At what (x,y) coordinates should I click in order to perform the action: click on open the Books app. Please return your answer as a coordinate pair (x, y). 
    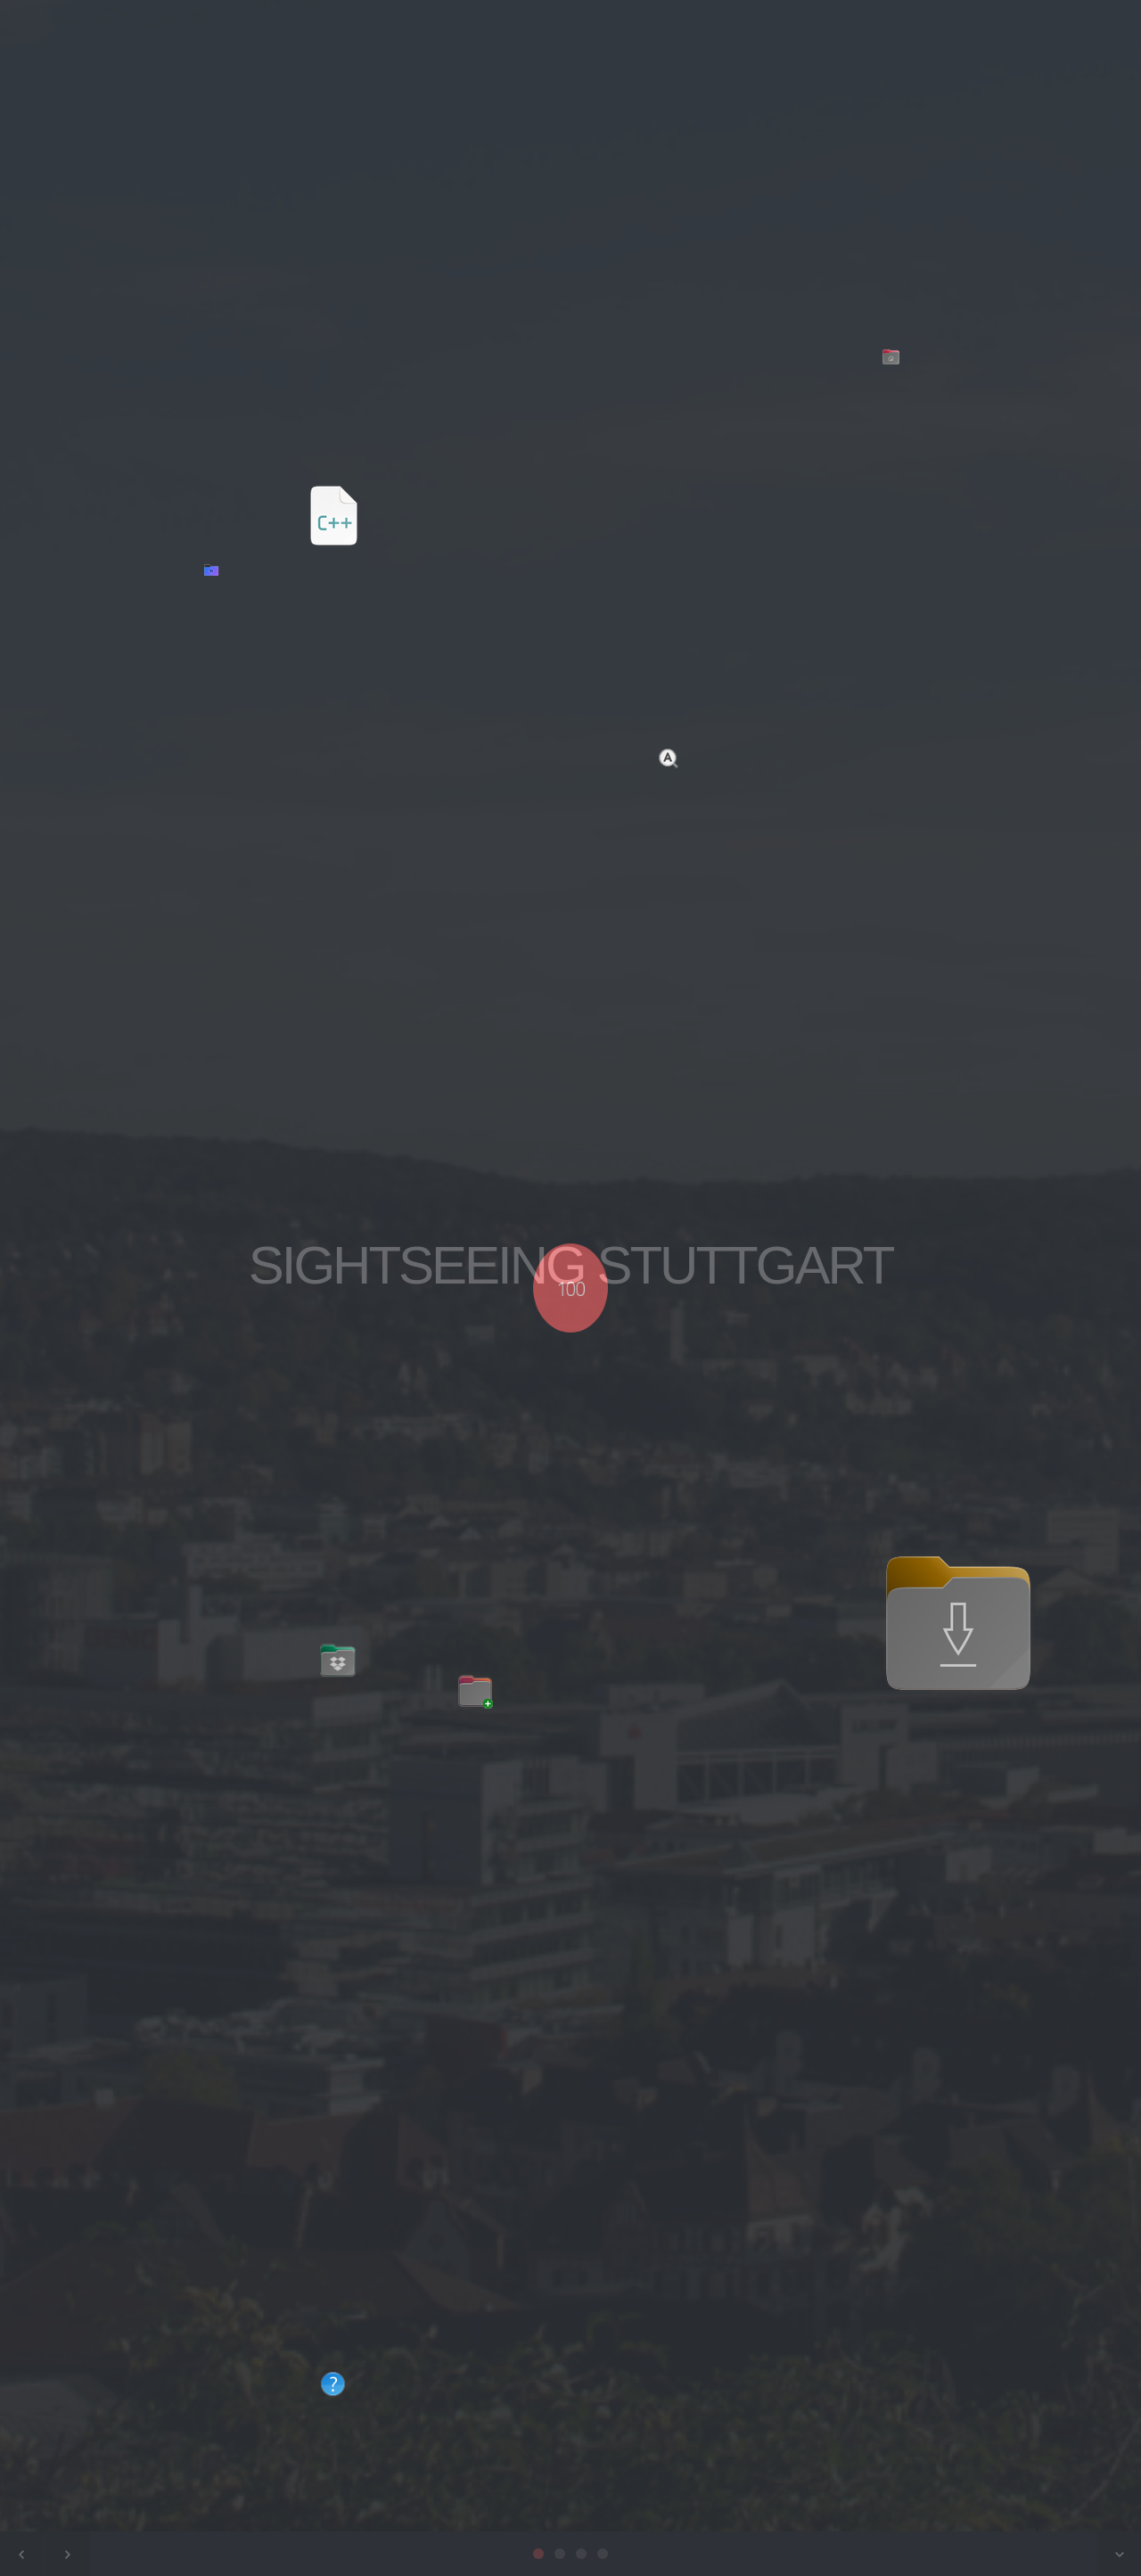
    Looking at the image, I should click on (153, 2107).